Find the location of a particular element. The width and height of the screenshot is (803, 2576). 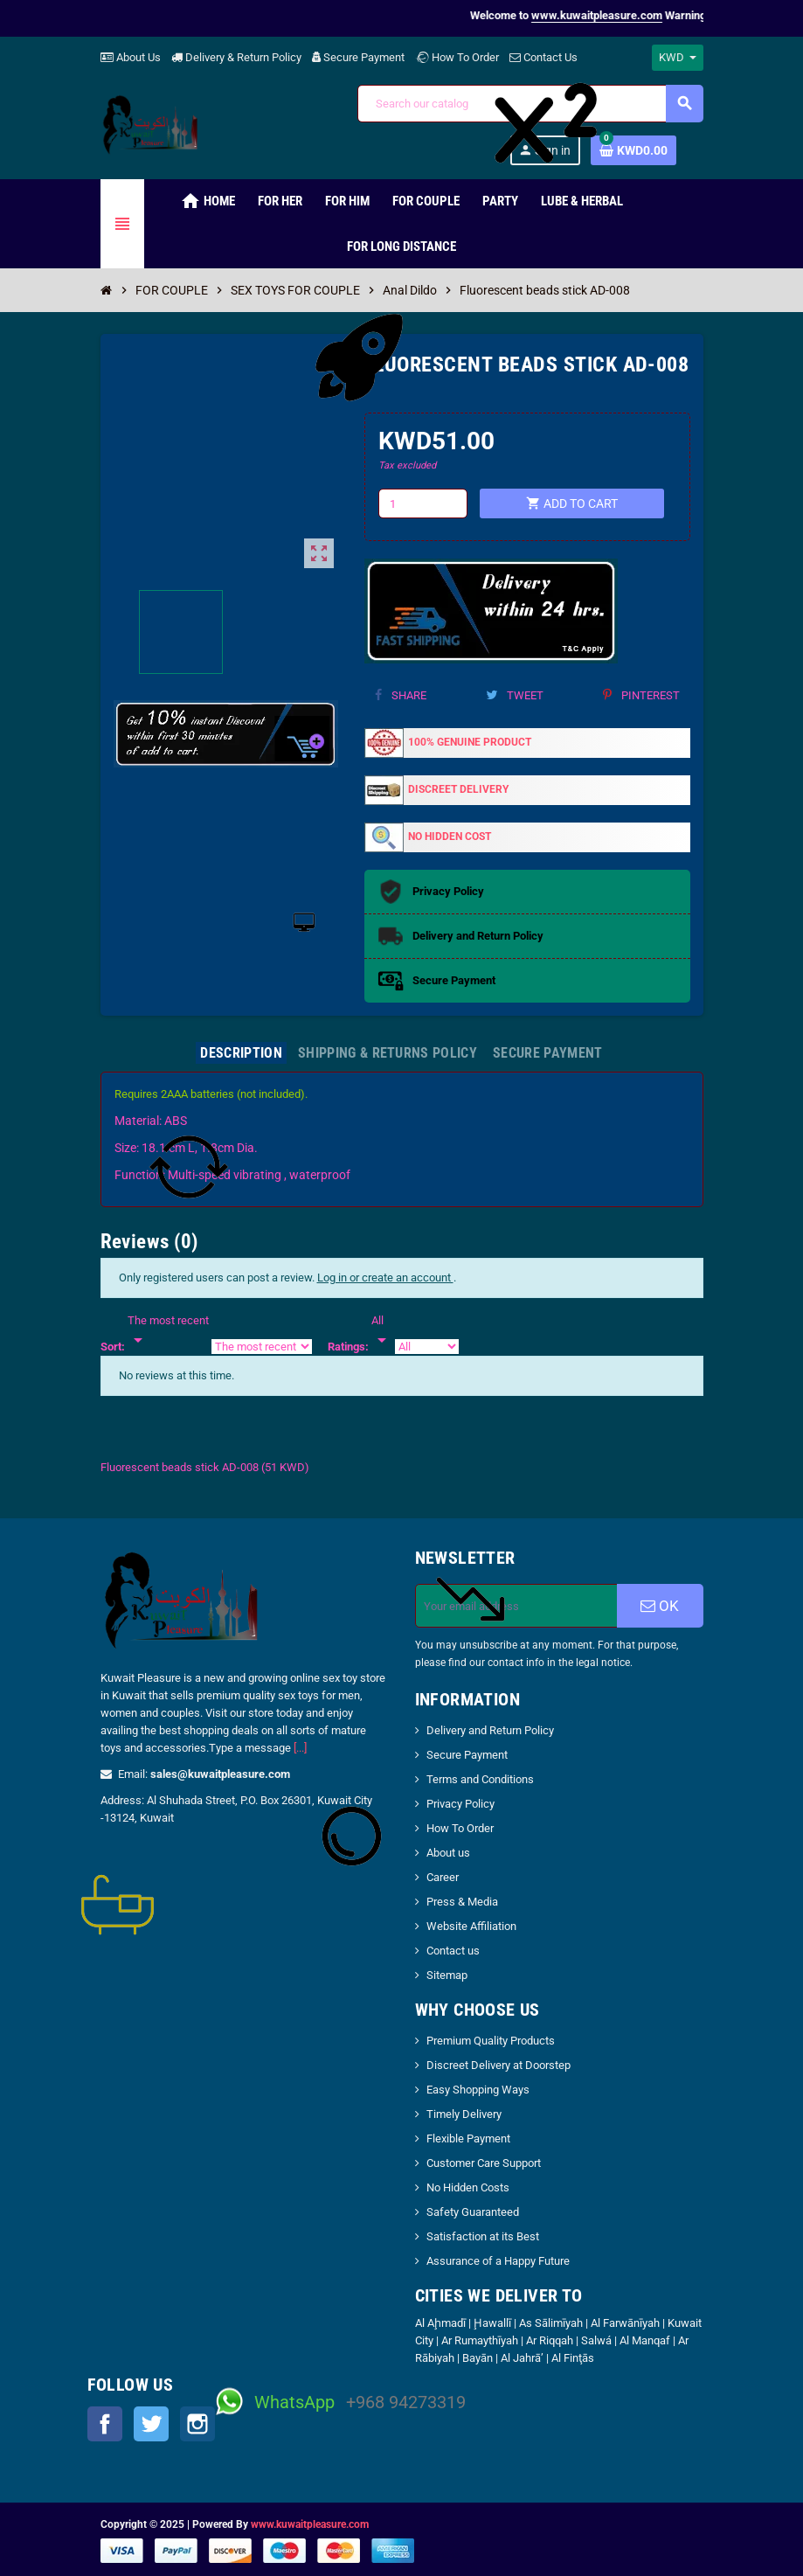

apply inner shadow effect to bottom-left corner is located at coordinates (351, 1836).